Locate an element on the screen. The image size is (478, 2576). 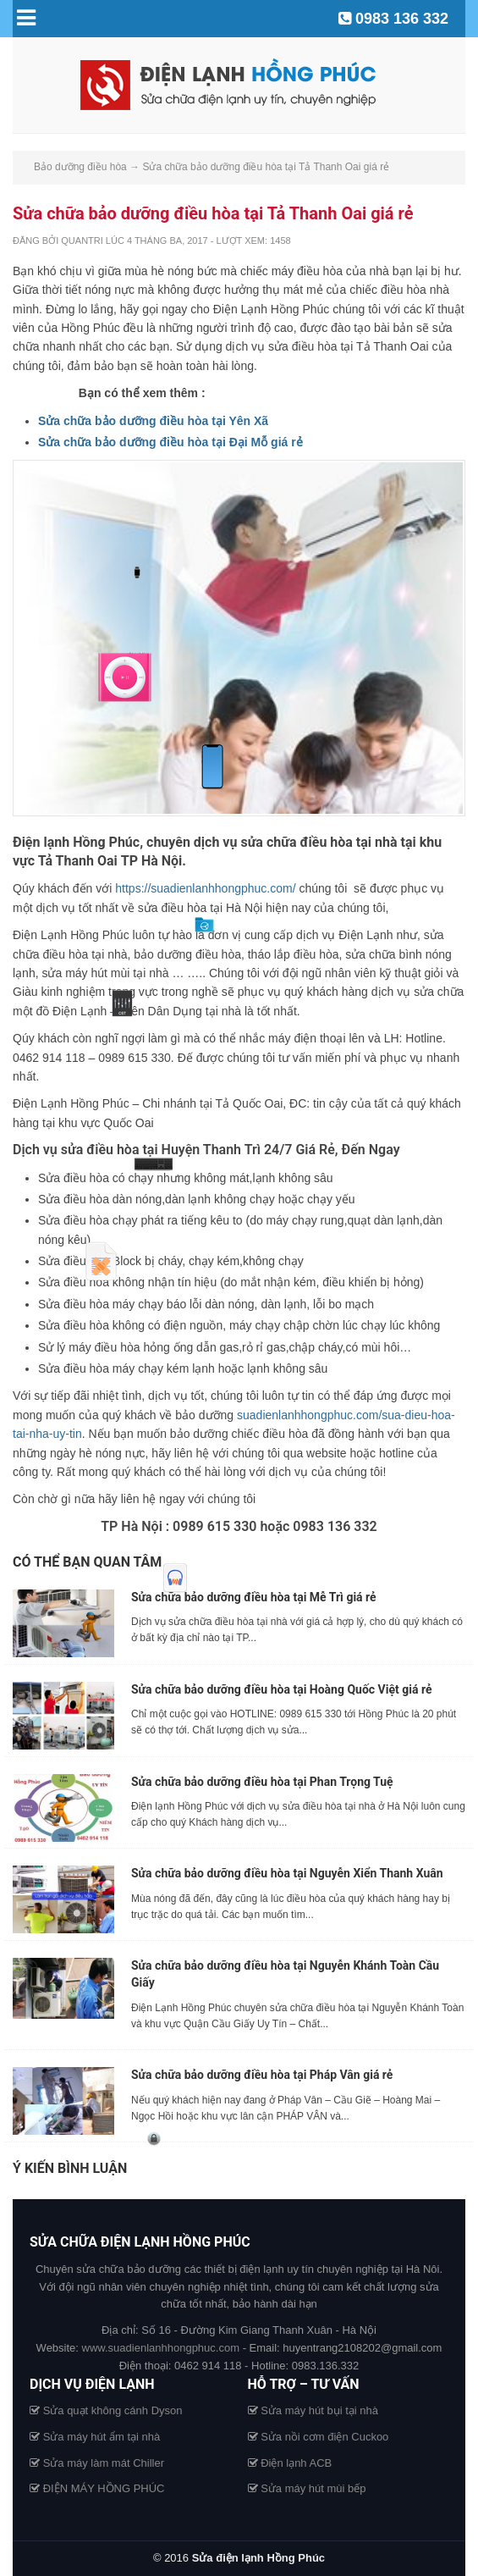
iPod shuffle device connected is located at coordinates (124, 677).